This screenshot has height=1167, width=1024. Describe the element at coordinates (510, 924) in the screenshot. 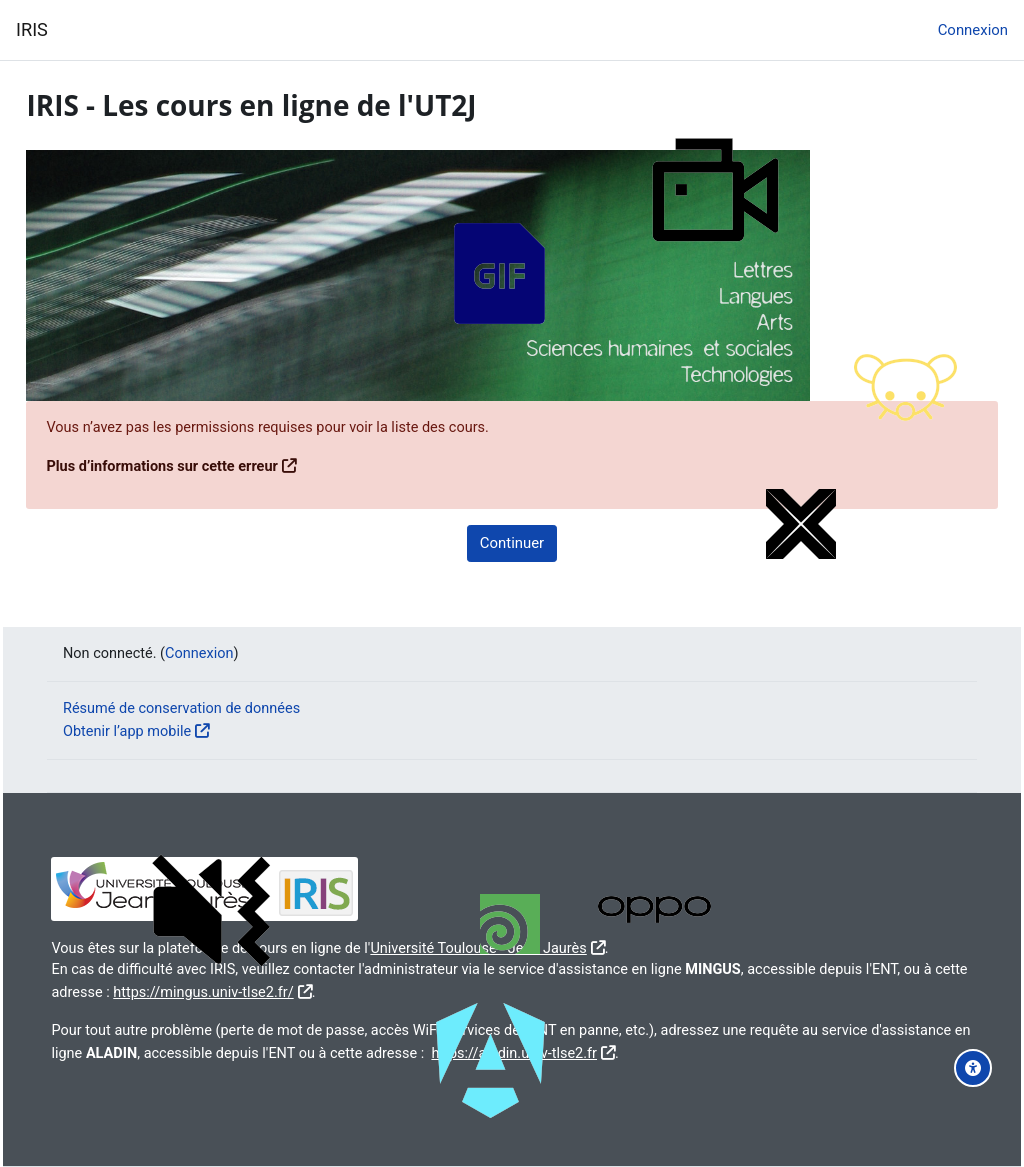

I see `open Houdini 3D animation software` at that location.